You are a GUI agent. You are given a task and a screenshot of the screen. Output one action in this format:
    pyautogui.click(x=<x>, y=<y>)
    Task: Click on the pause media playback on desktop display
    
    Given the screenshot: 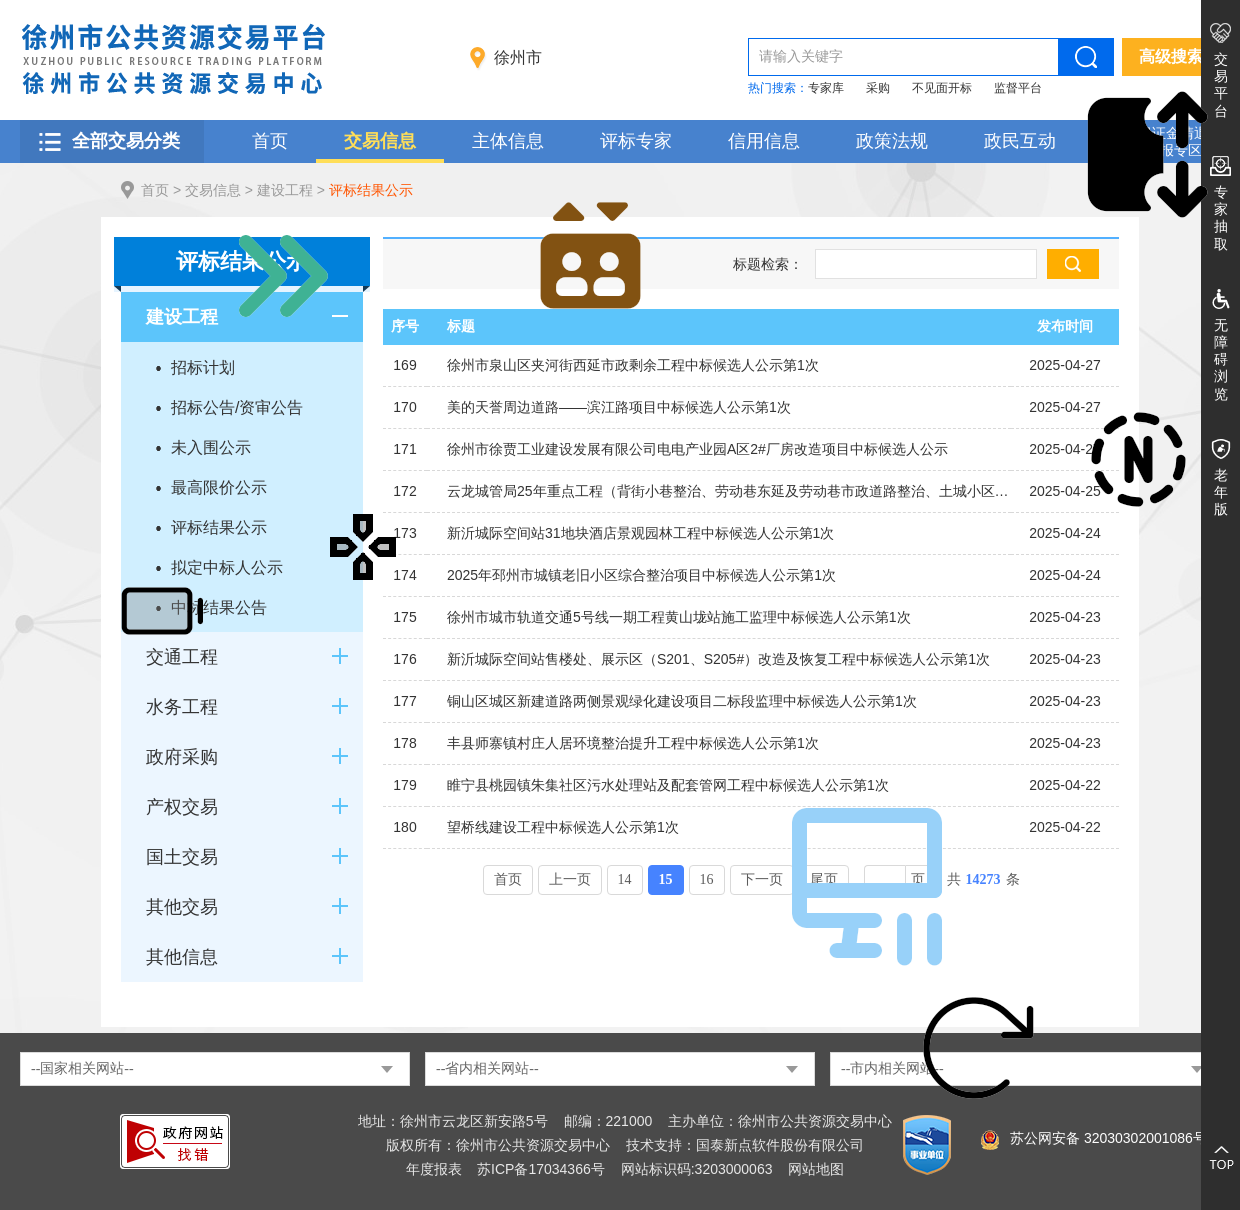 What is the action you would take?
    pyautogui.click(x=867, y=883)
    